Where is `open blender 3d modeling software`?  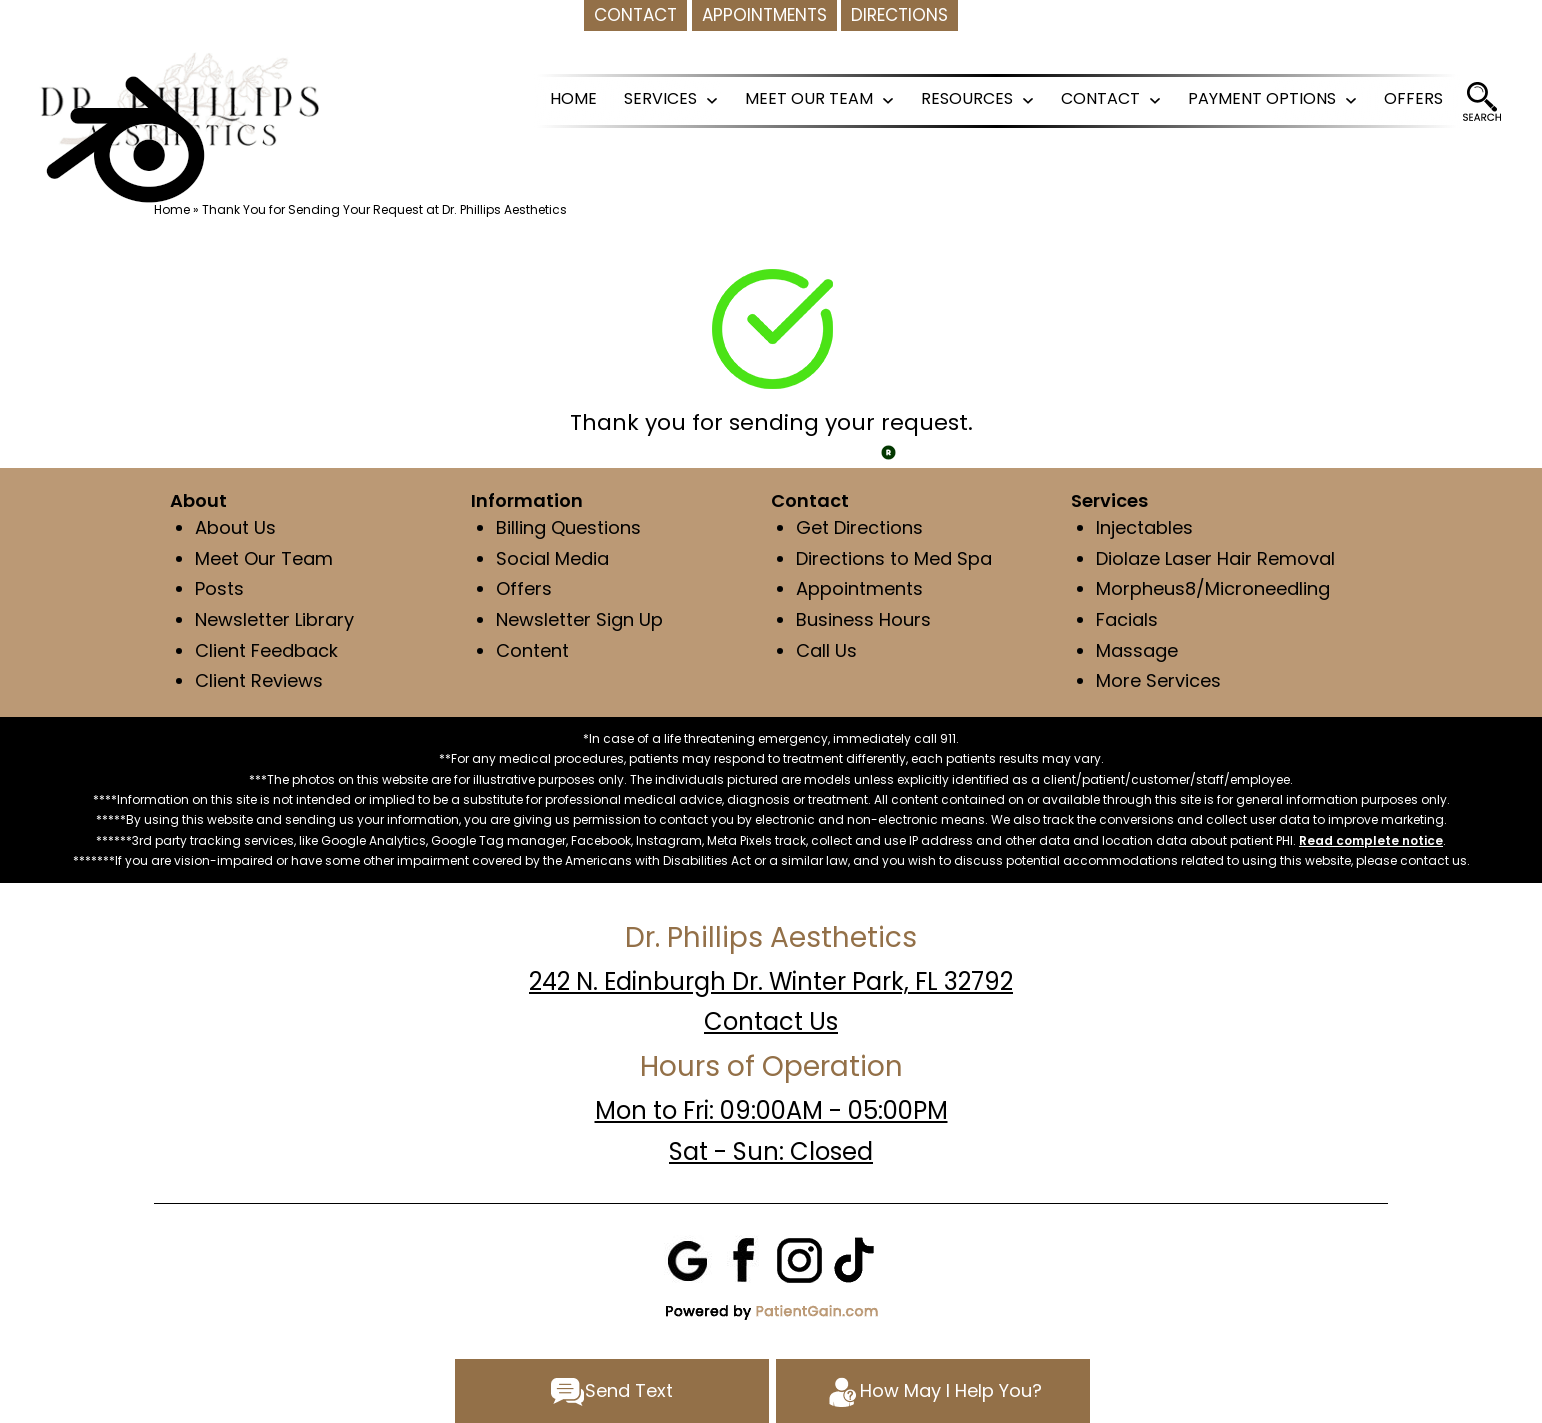
open blender 3d modeling software is located at coordinates (125, 139).